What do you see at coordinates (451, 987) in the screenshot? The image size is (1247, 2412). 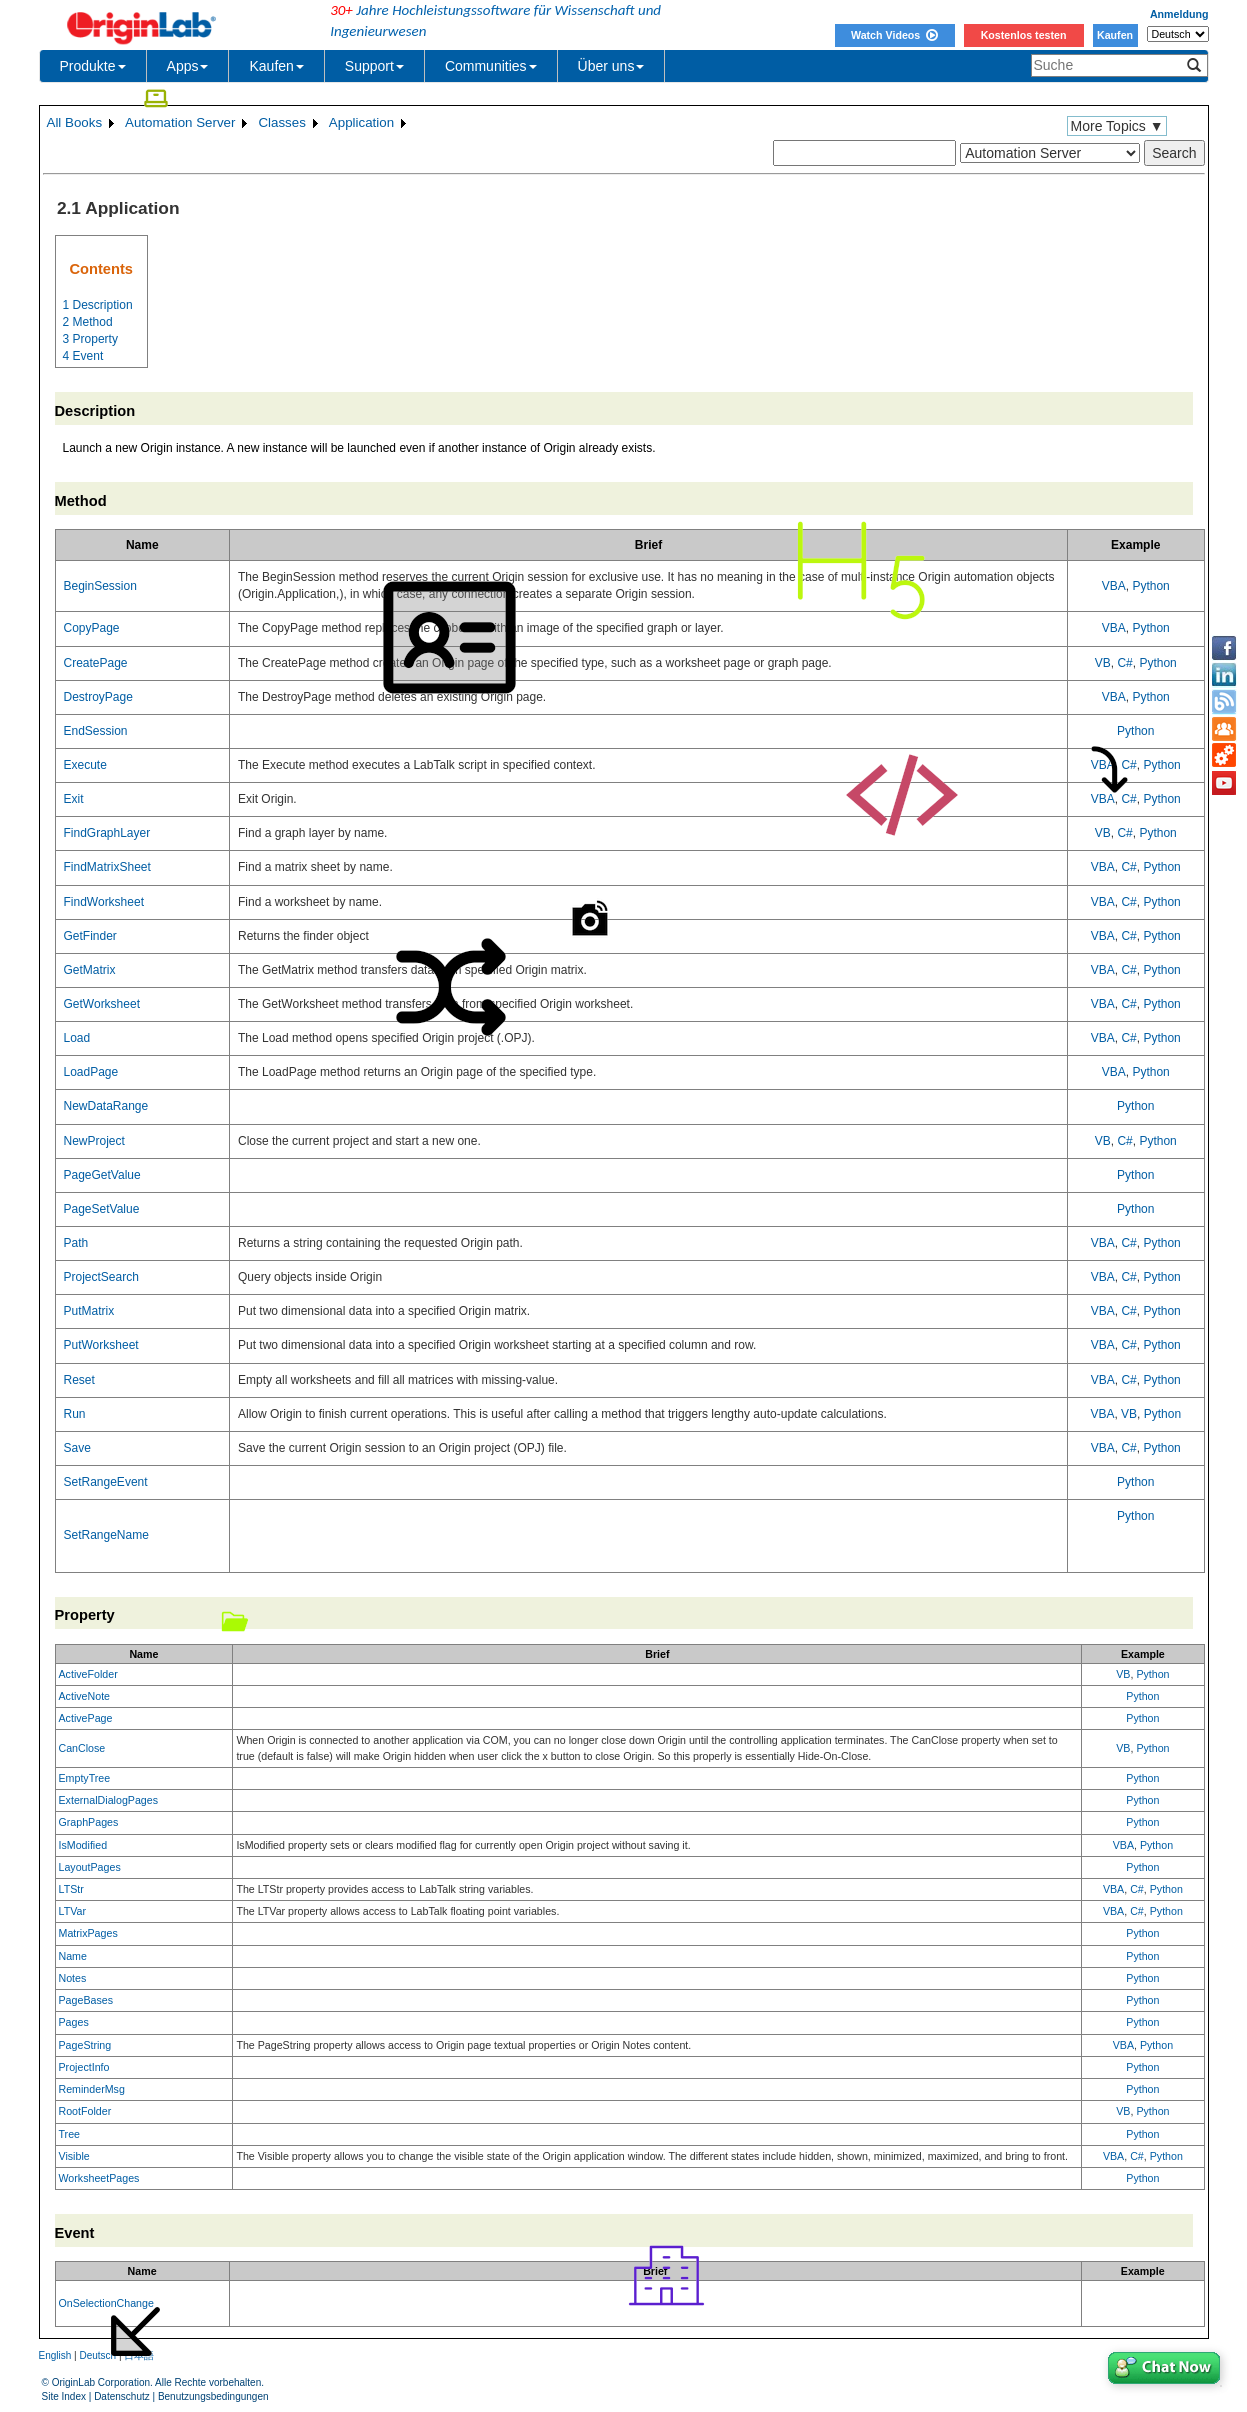 I see `shuffle playlist or queue` at bounding box center [451, 987].